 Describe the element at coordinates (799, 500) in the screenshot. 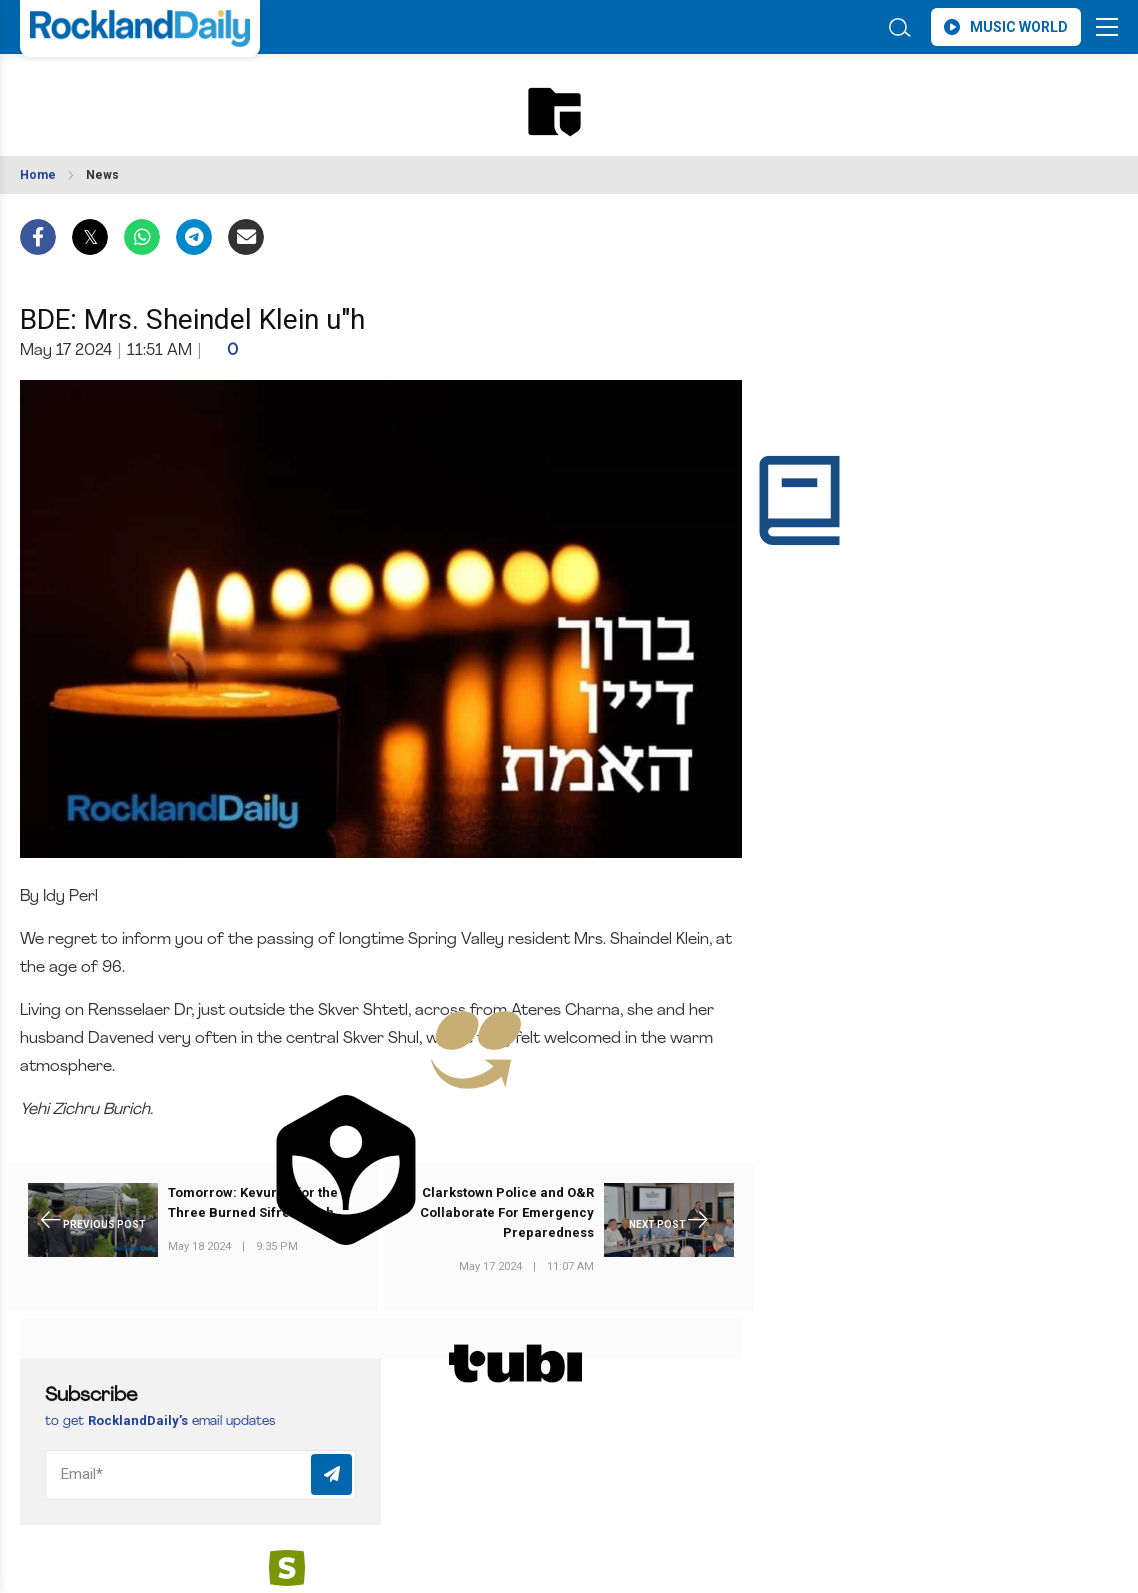

I see `open your library or reading list` at that location.